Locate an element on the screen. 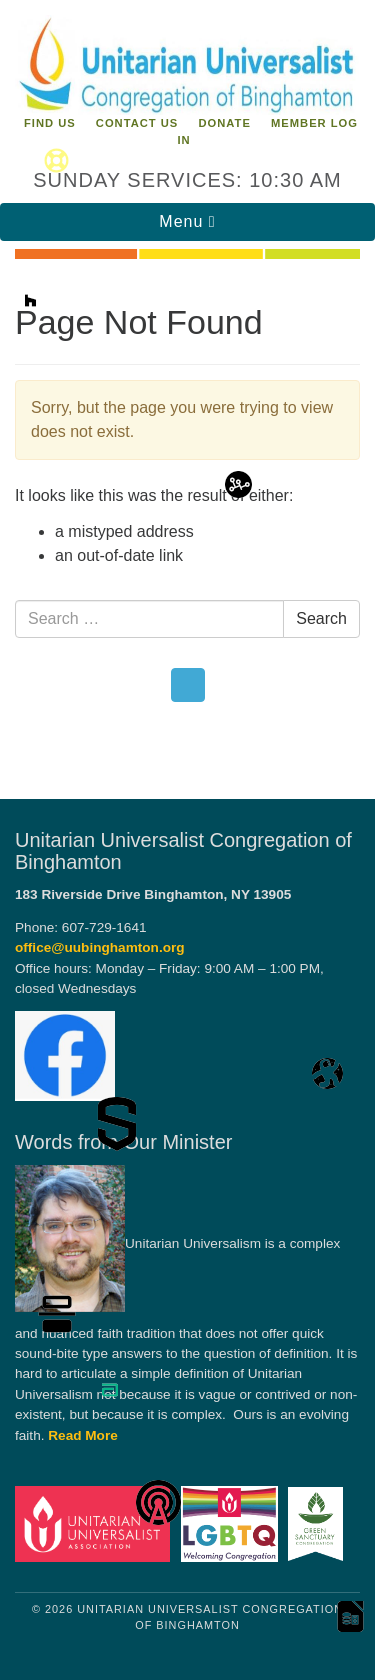 The height and width of the screenshot is (1680, 375). open the Houzz app is located at coordinates (30, 300).